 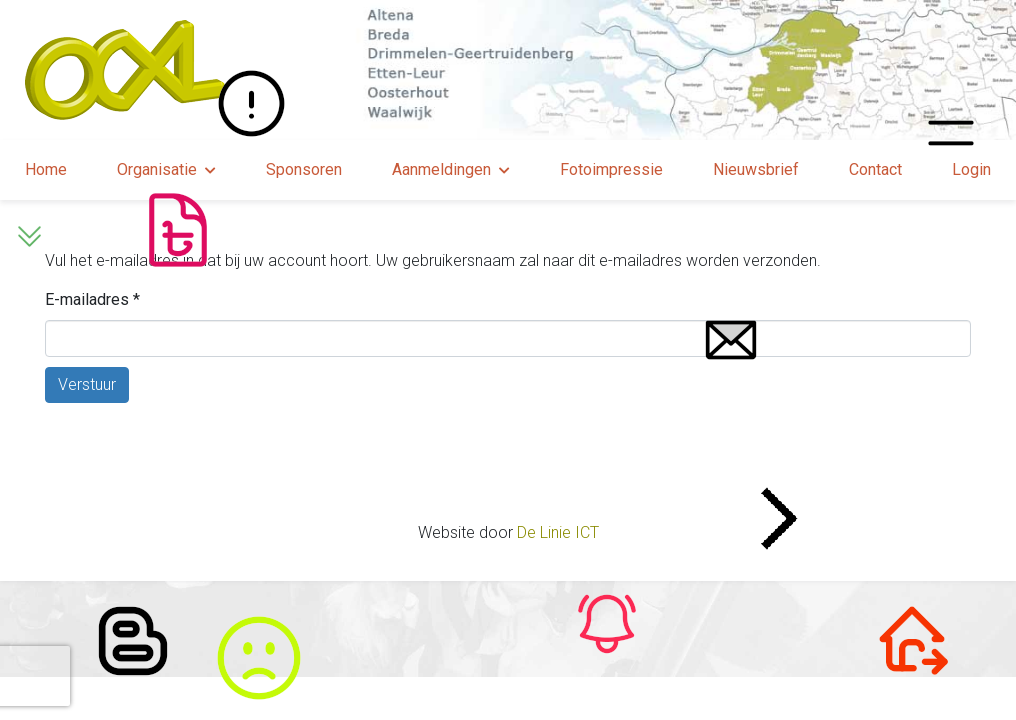 I want to click on scroll down or view more content below, so click(x=29, y=236).